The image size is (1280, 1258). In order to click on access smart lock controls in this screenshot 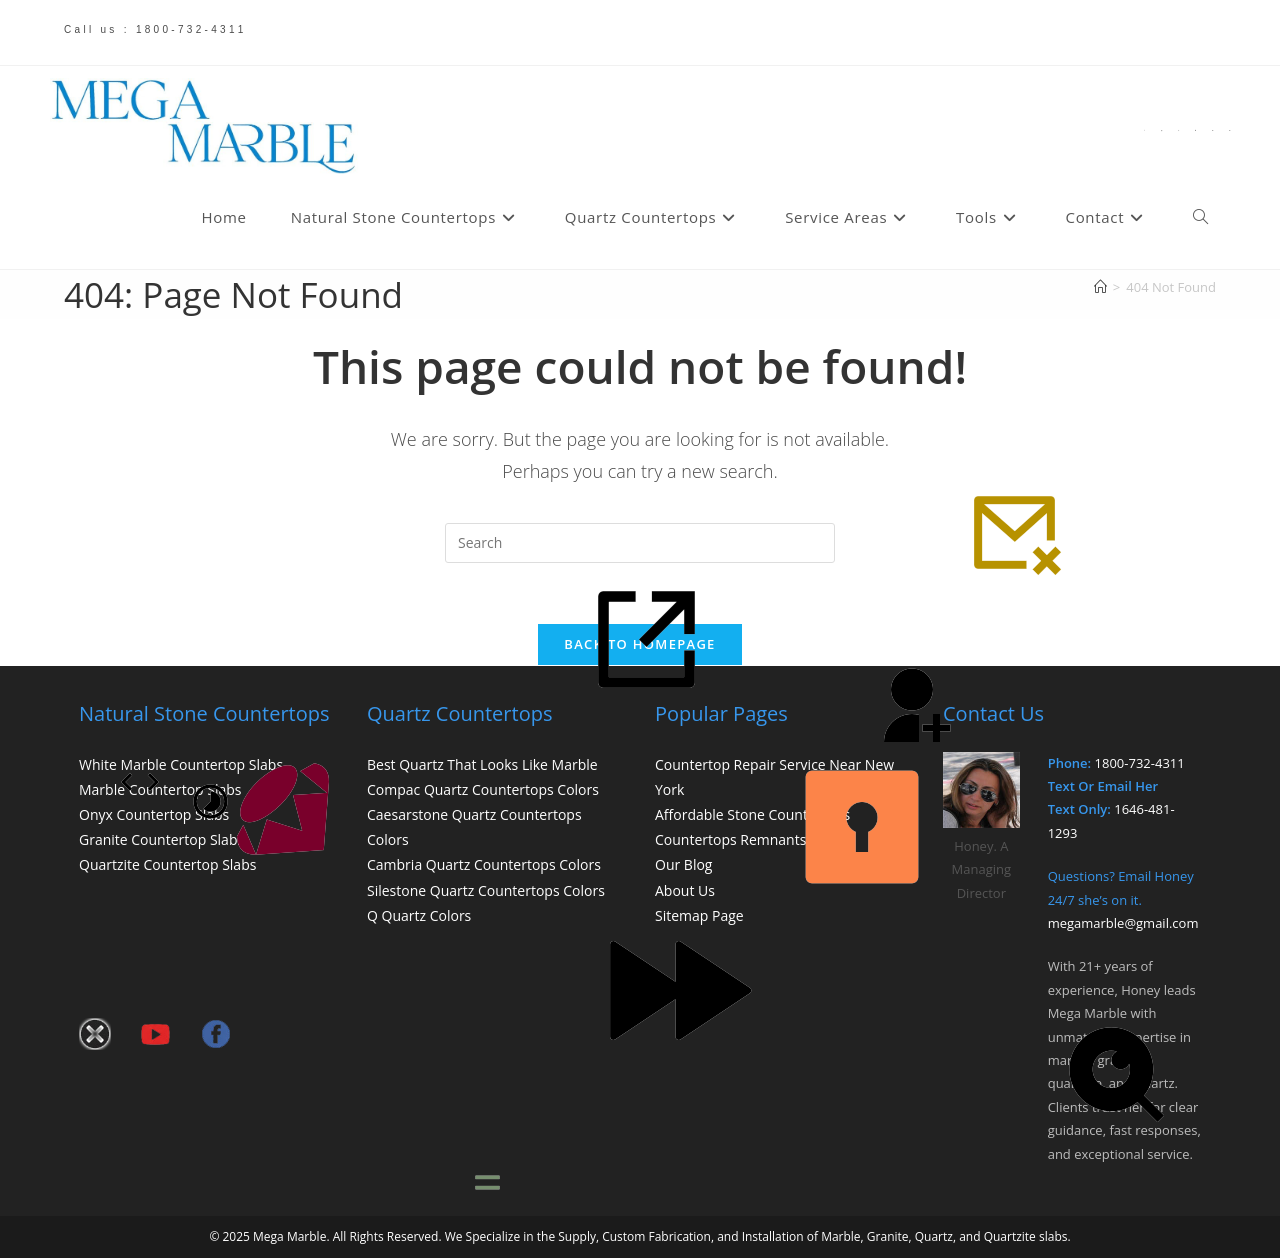, I will do `click(862, 827)`.